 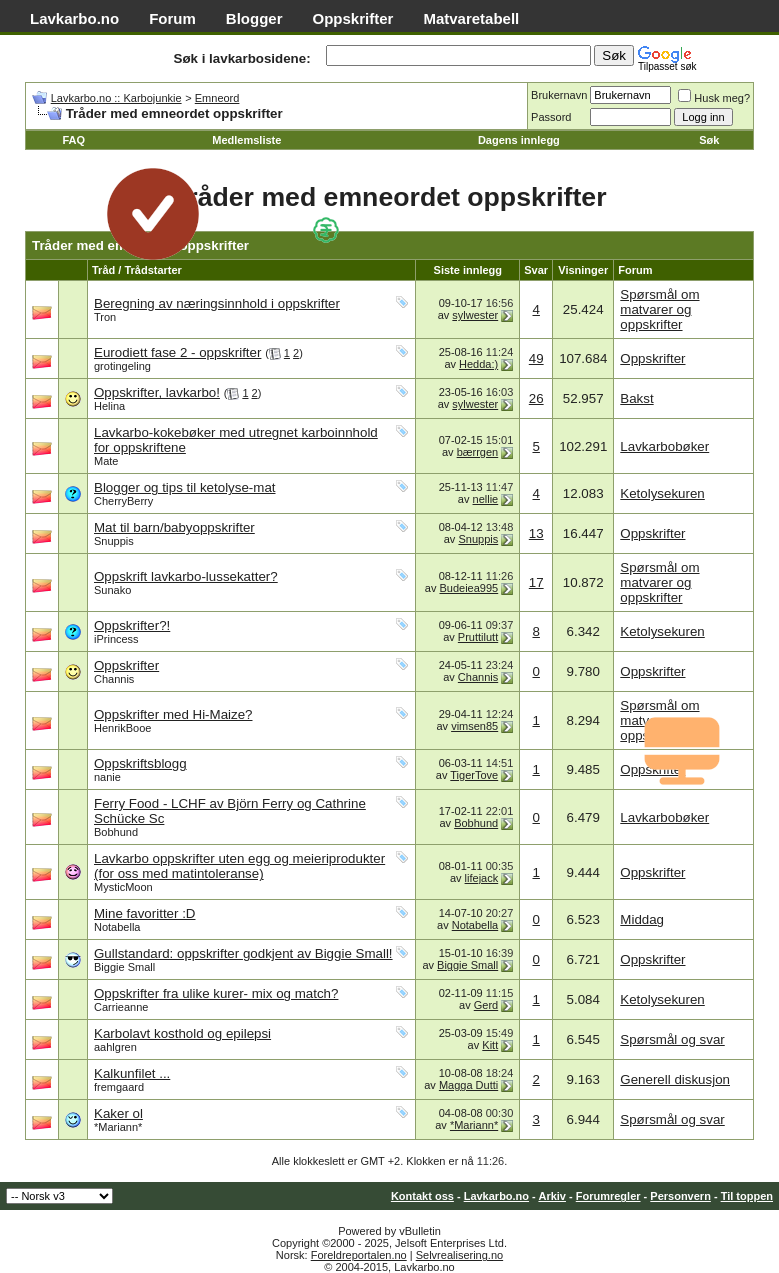 I want to click on view on desktop display, so click(x=682, y=751).